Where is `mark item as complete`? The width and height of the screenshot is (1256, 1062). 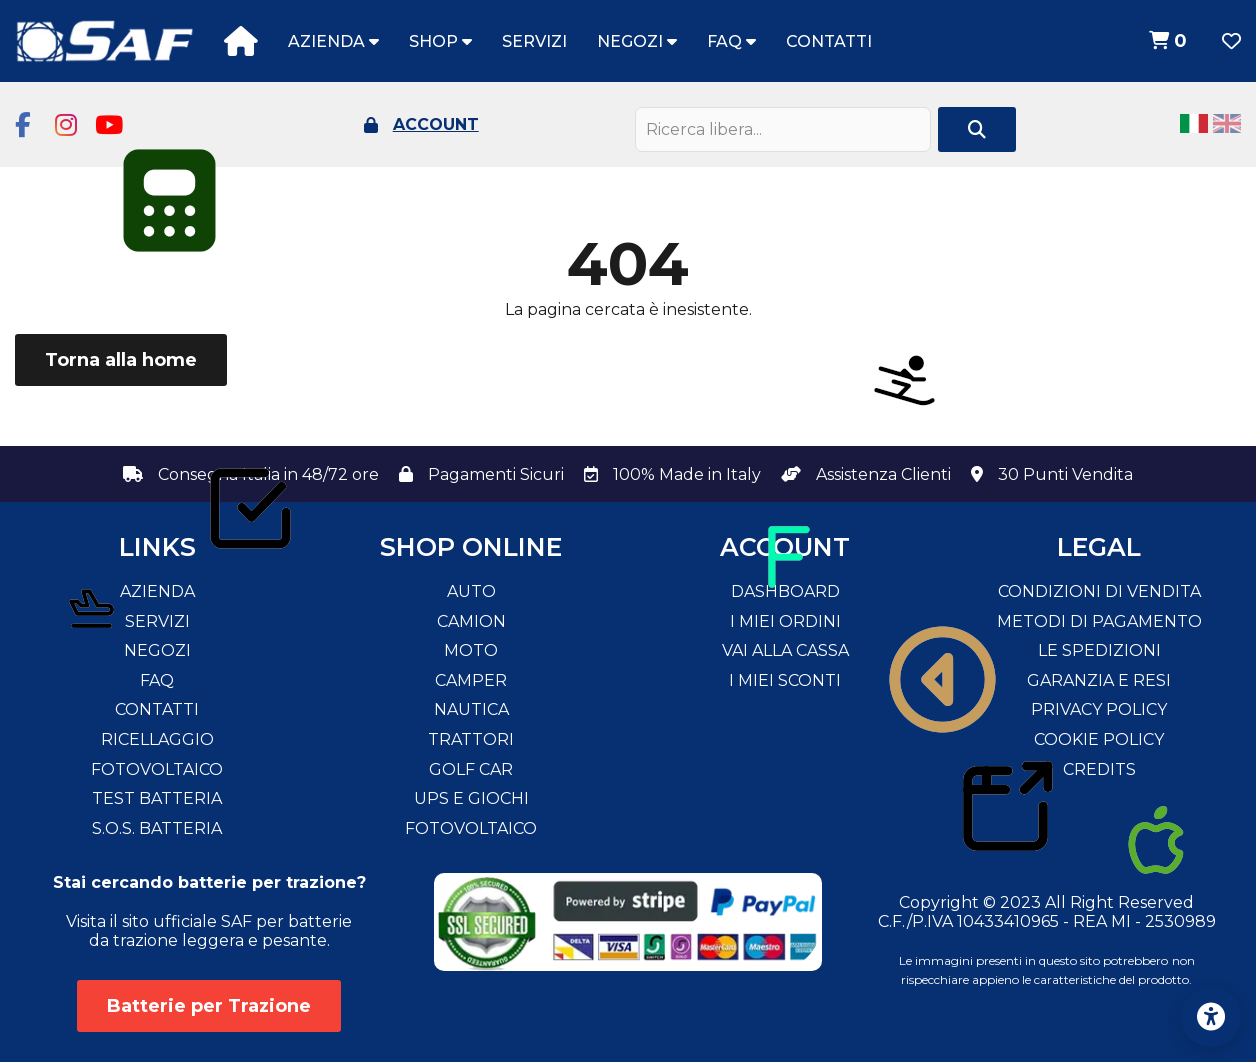
mark item as complete is located at coordinates (250, 508).